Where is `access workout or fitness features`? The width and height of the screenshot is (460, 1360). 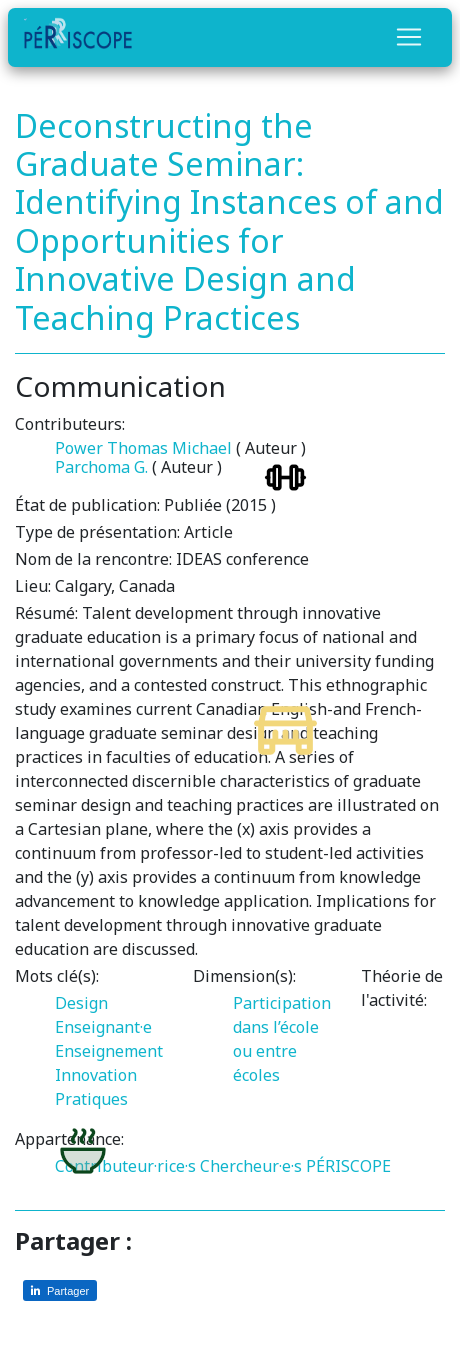 access workout or fitness features is located at coordinates (285, 477).